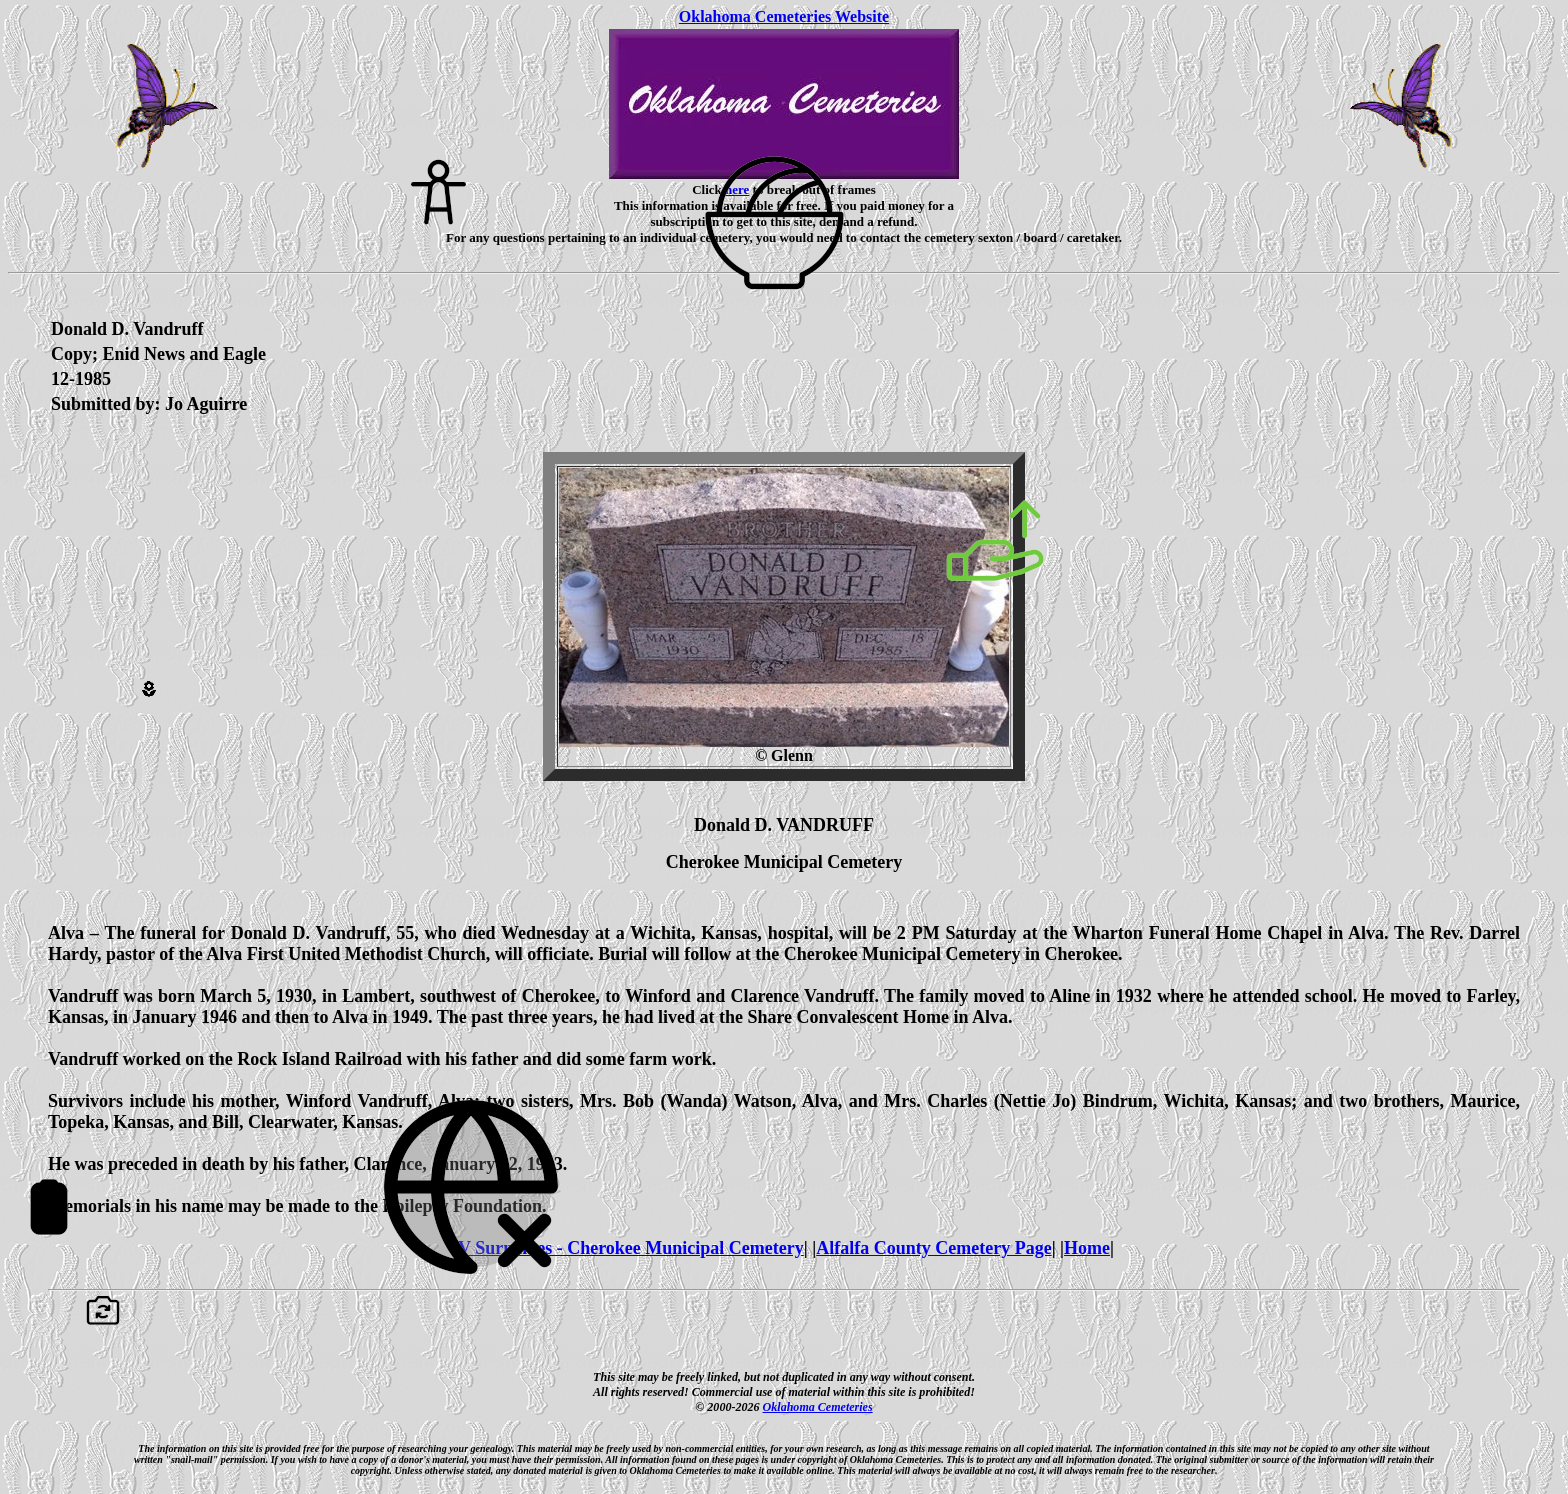 This screenshot has height=1494, width=1568. What do you see at coordinates (103, 1311) in the screenshot?
I see `switch between front and rear camera` at bounding box center [103, 1311].